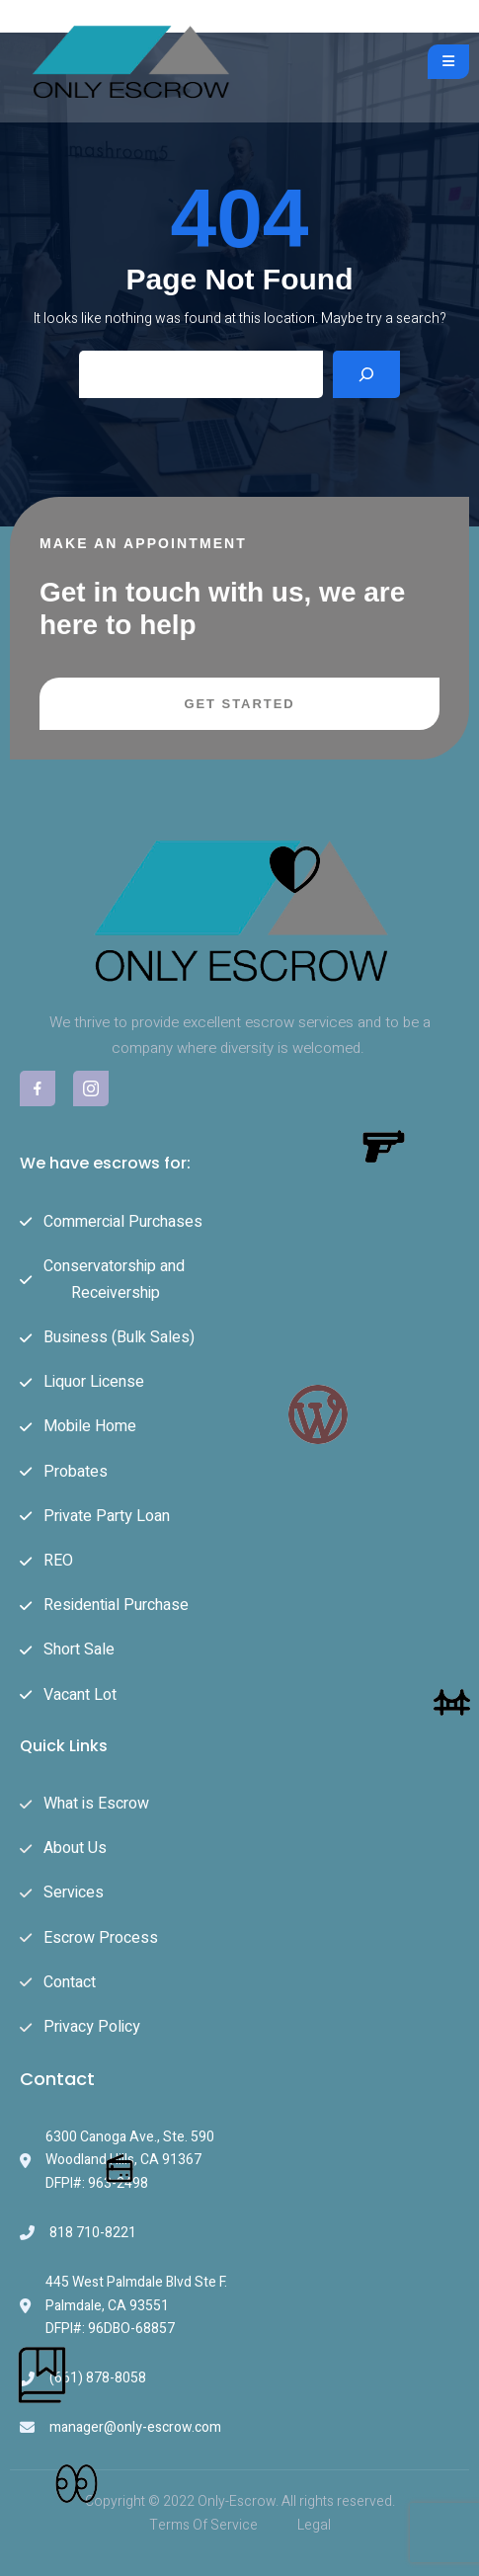 This screenshot has height=2576, width=479. Describe the element at coordinates (76, 2483) in the screenshot. I see `view who has seen your content` at that location.